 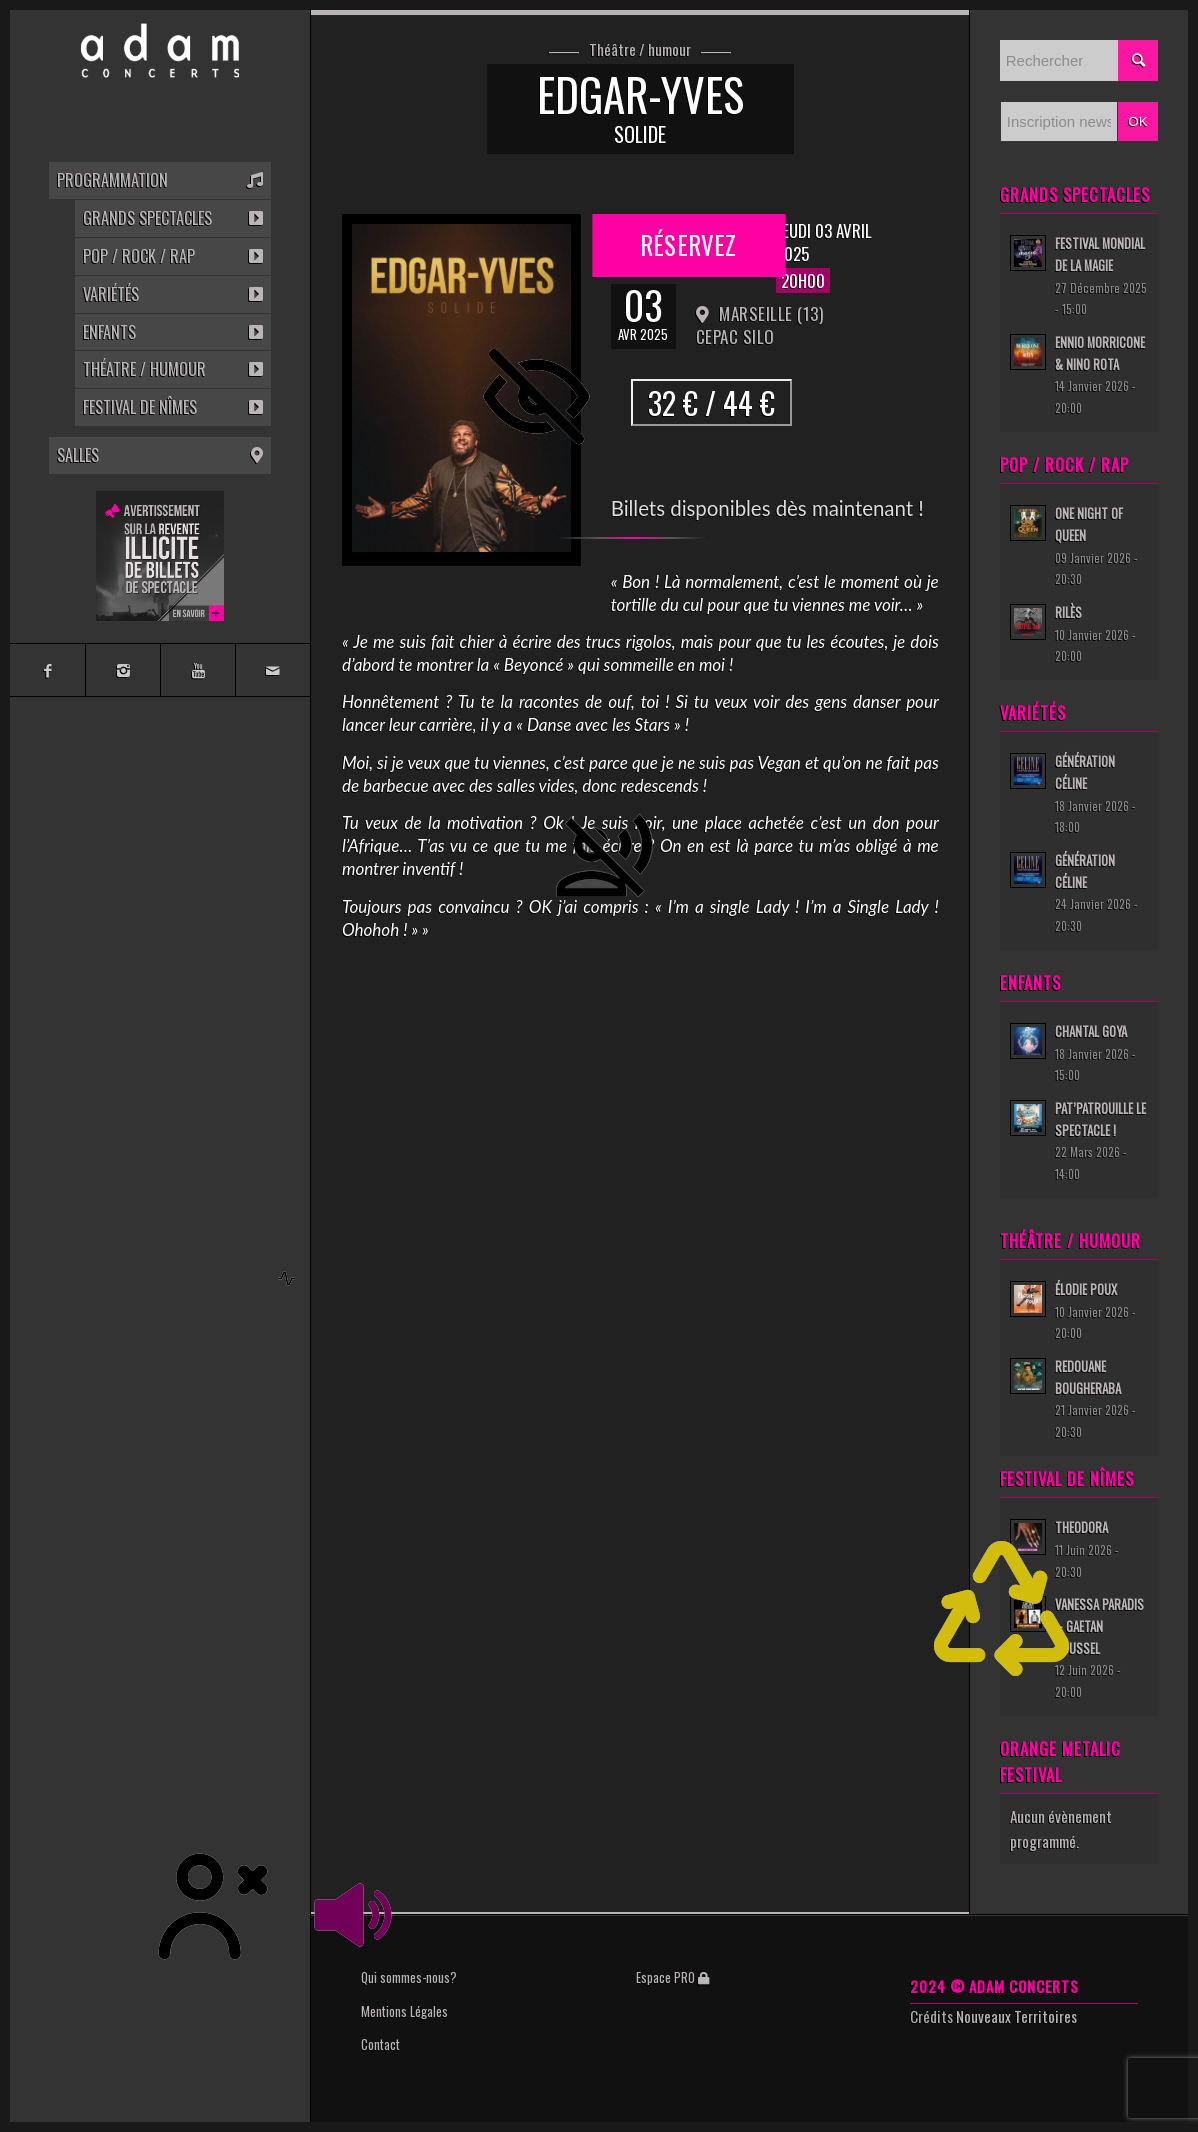 What do you see at coordinates (536, 396) in the screenshot?
I see `hide password or sensitive content` at bounding box center [536, 396].